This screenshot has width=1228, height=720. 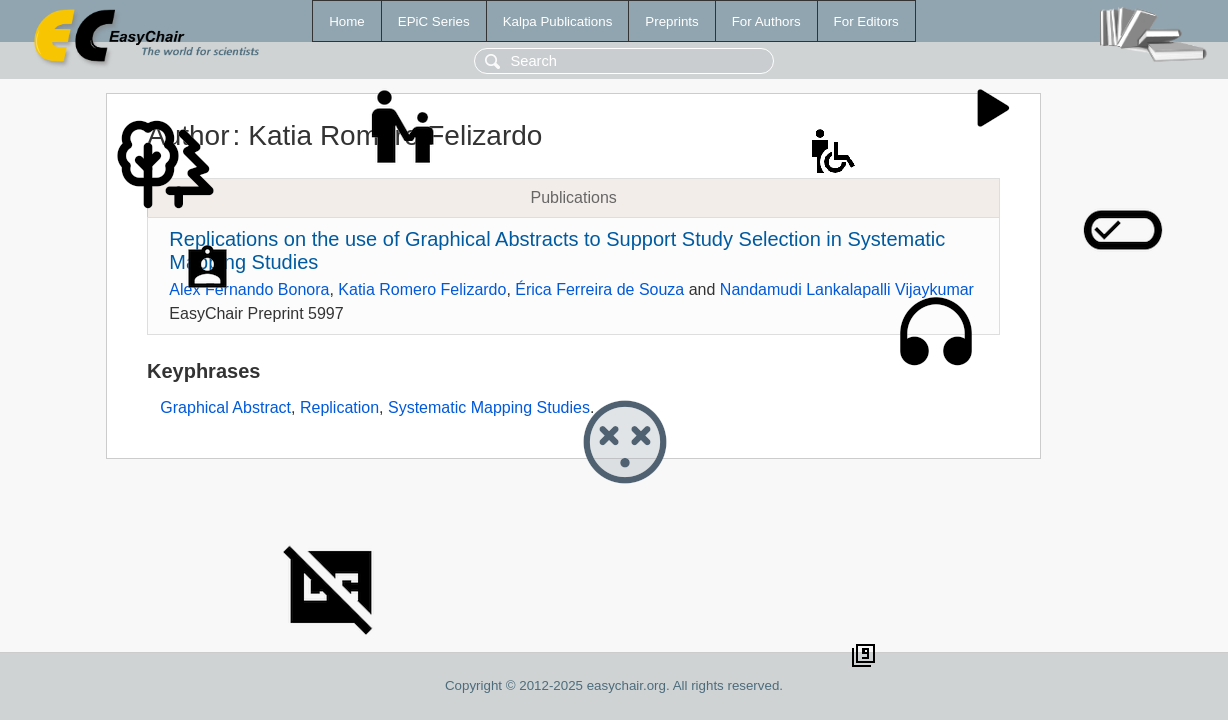 I want to click on listen to audio or music, so click(x=936, y=333).